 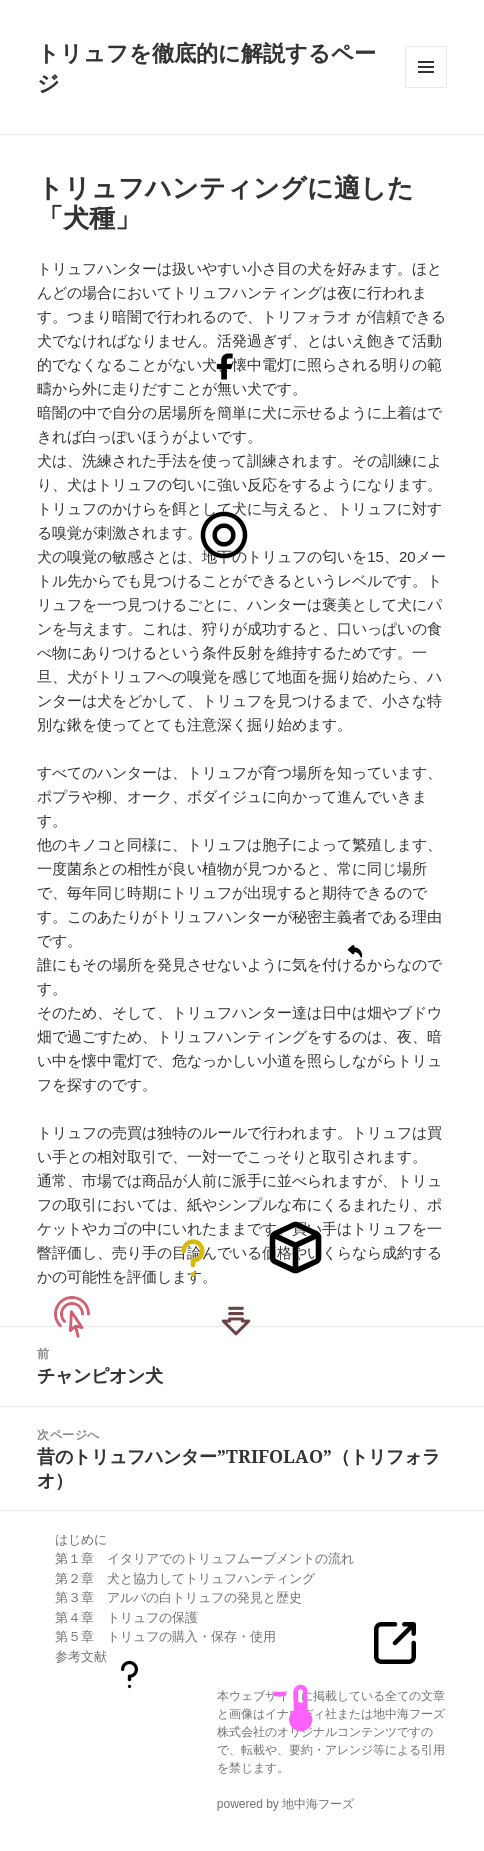 What do you see at coordinates (72, 1317) in the screenshot?
I see `tap or click interaction detected` at bounding box center [72, 1317].